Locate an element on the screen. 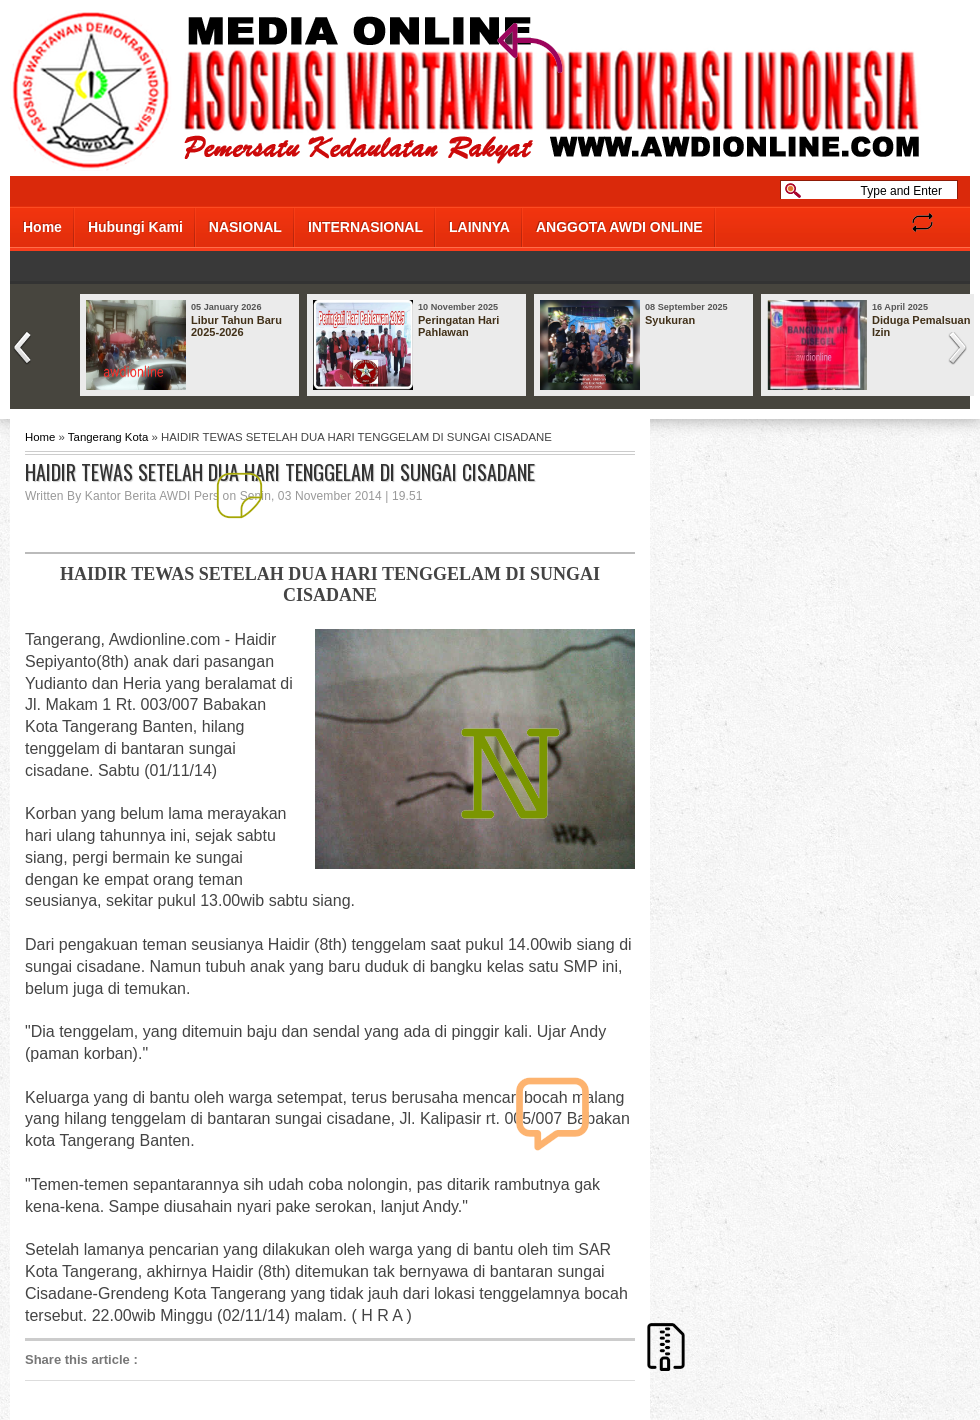  open messaging or chat is located at coordinates (552, 1109).